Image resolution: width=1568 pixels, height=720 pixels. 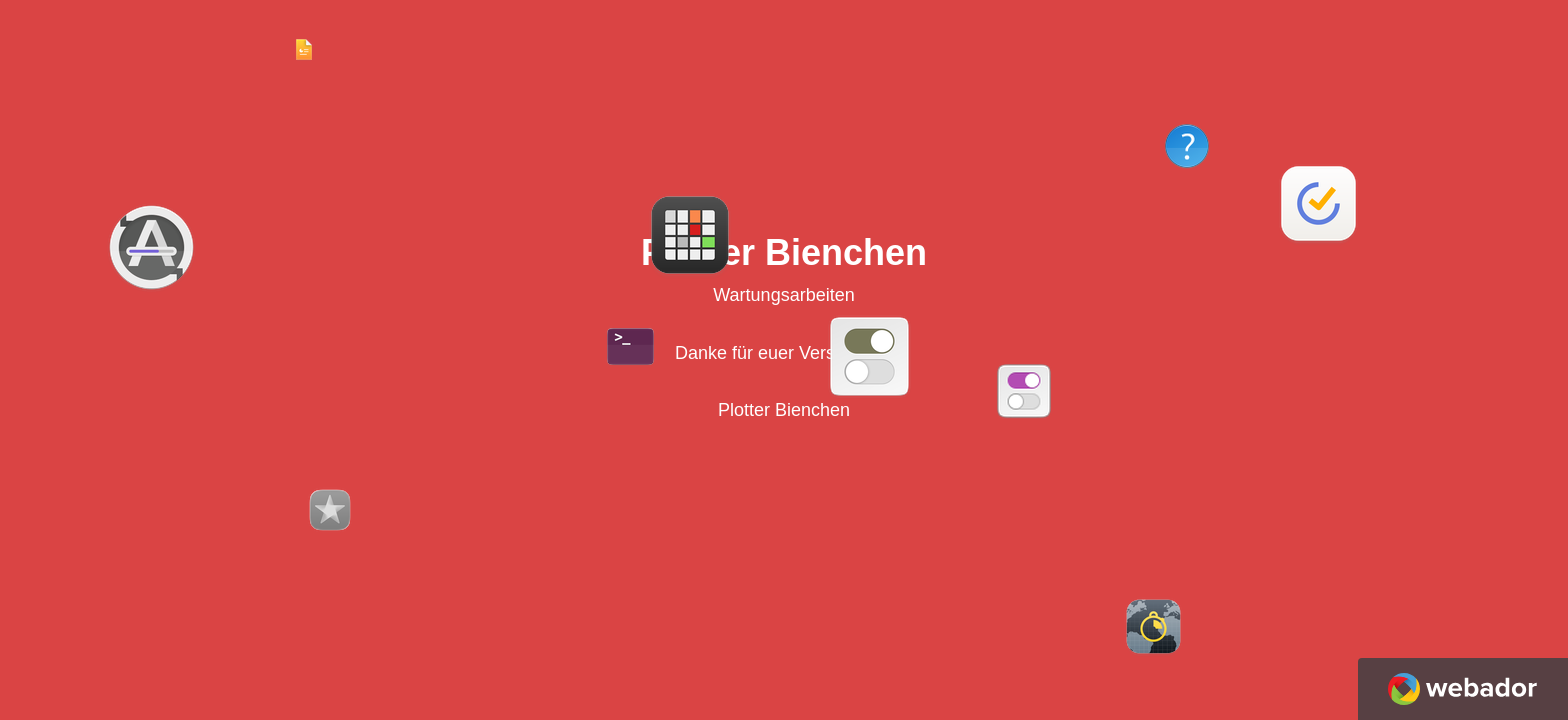 I want to click on open a presentation file, so click(x=304, y=50).